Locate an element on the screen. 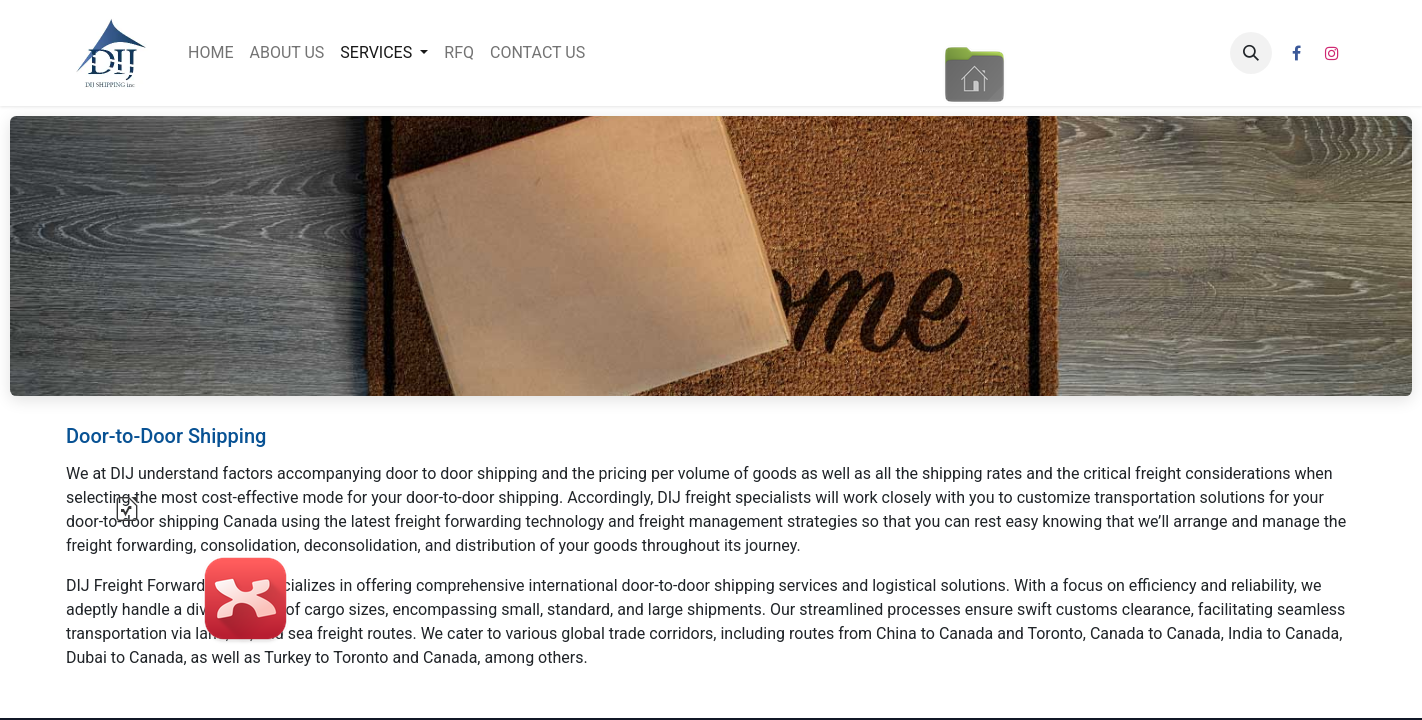 The image size is (1422, 720). access your home folder is located at coordinates (974, 74).